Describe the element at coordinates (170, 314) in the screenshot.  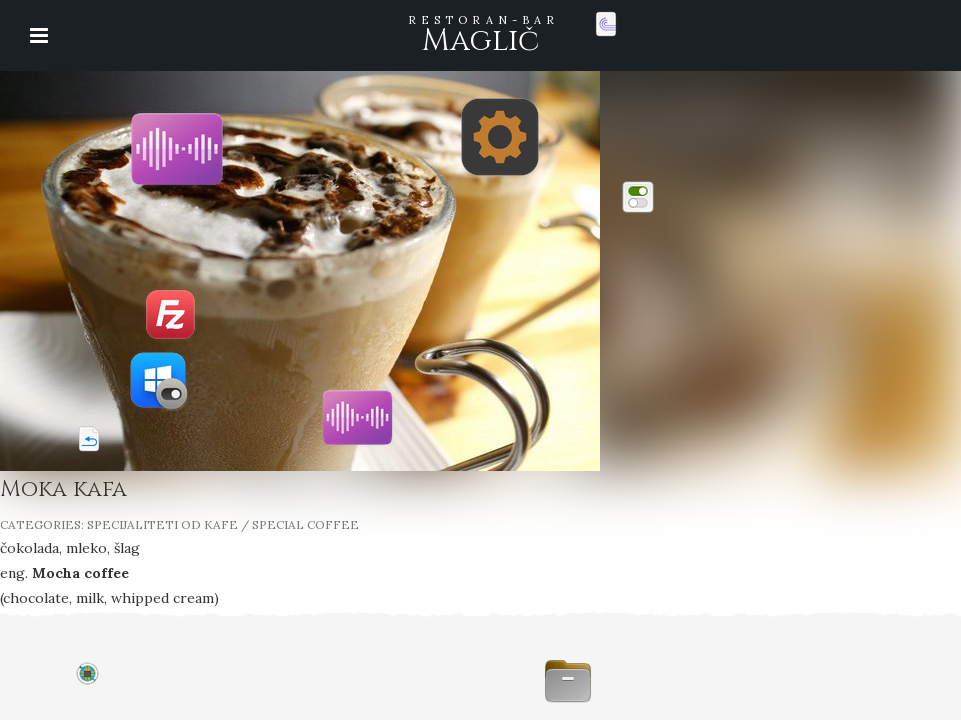
I see `open FileZilla FTP client` at that location.